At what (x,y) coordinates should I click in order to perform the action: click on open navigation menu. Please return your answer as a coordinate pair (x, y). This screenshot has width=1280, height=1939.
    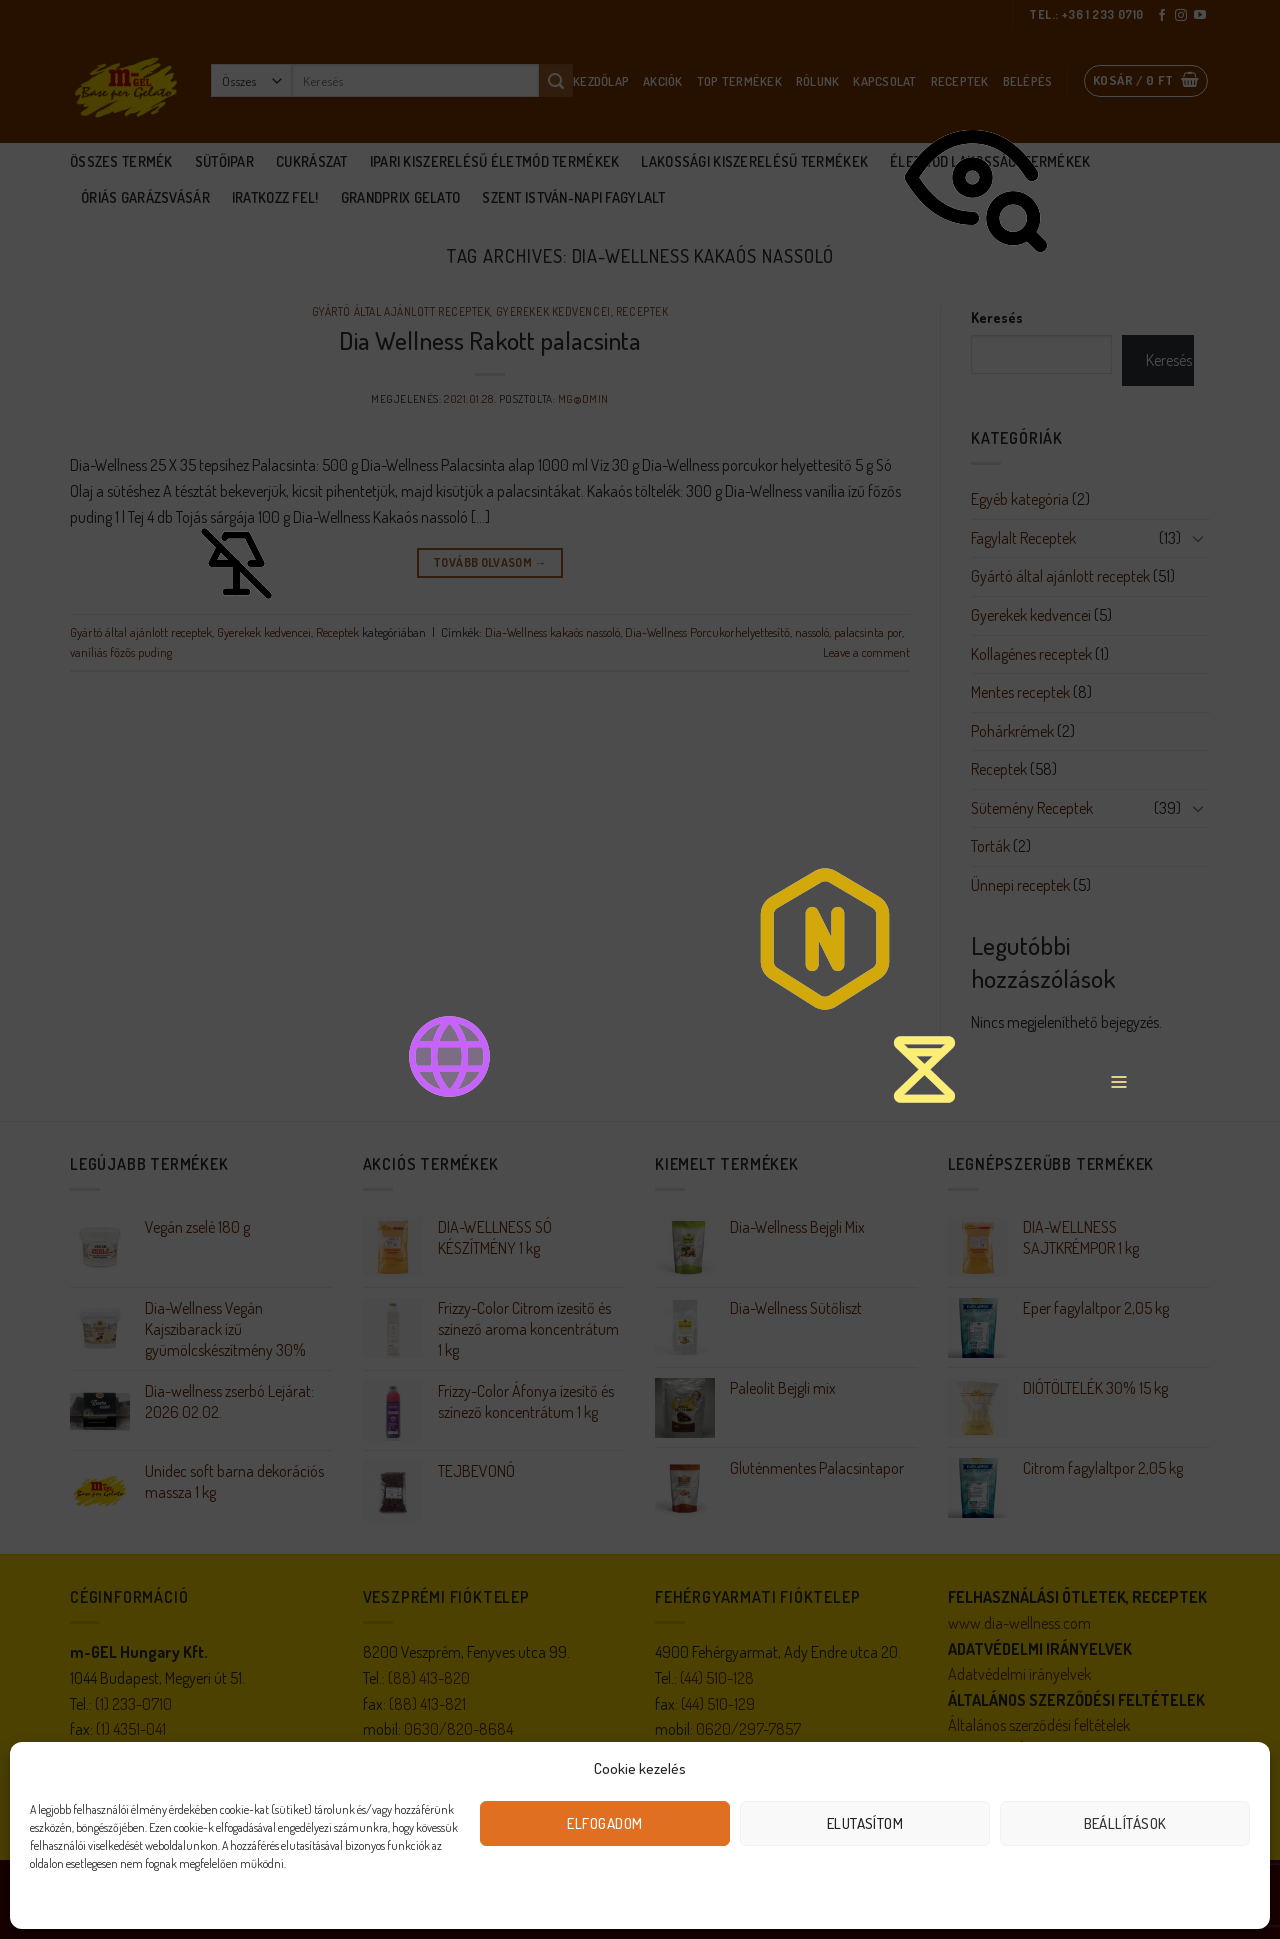
    Looking at the image, I should click on (1119, 1082).